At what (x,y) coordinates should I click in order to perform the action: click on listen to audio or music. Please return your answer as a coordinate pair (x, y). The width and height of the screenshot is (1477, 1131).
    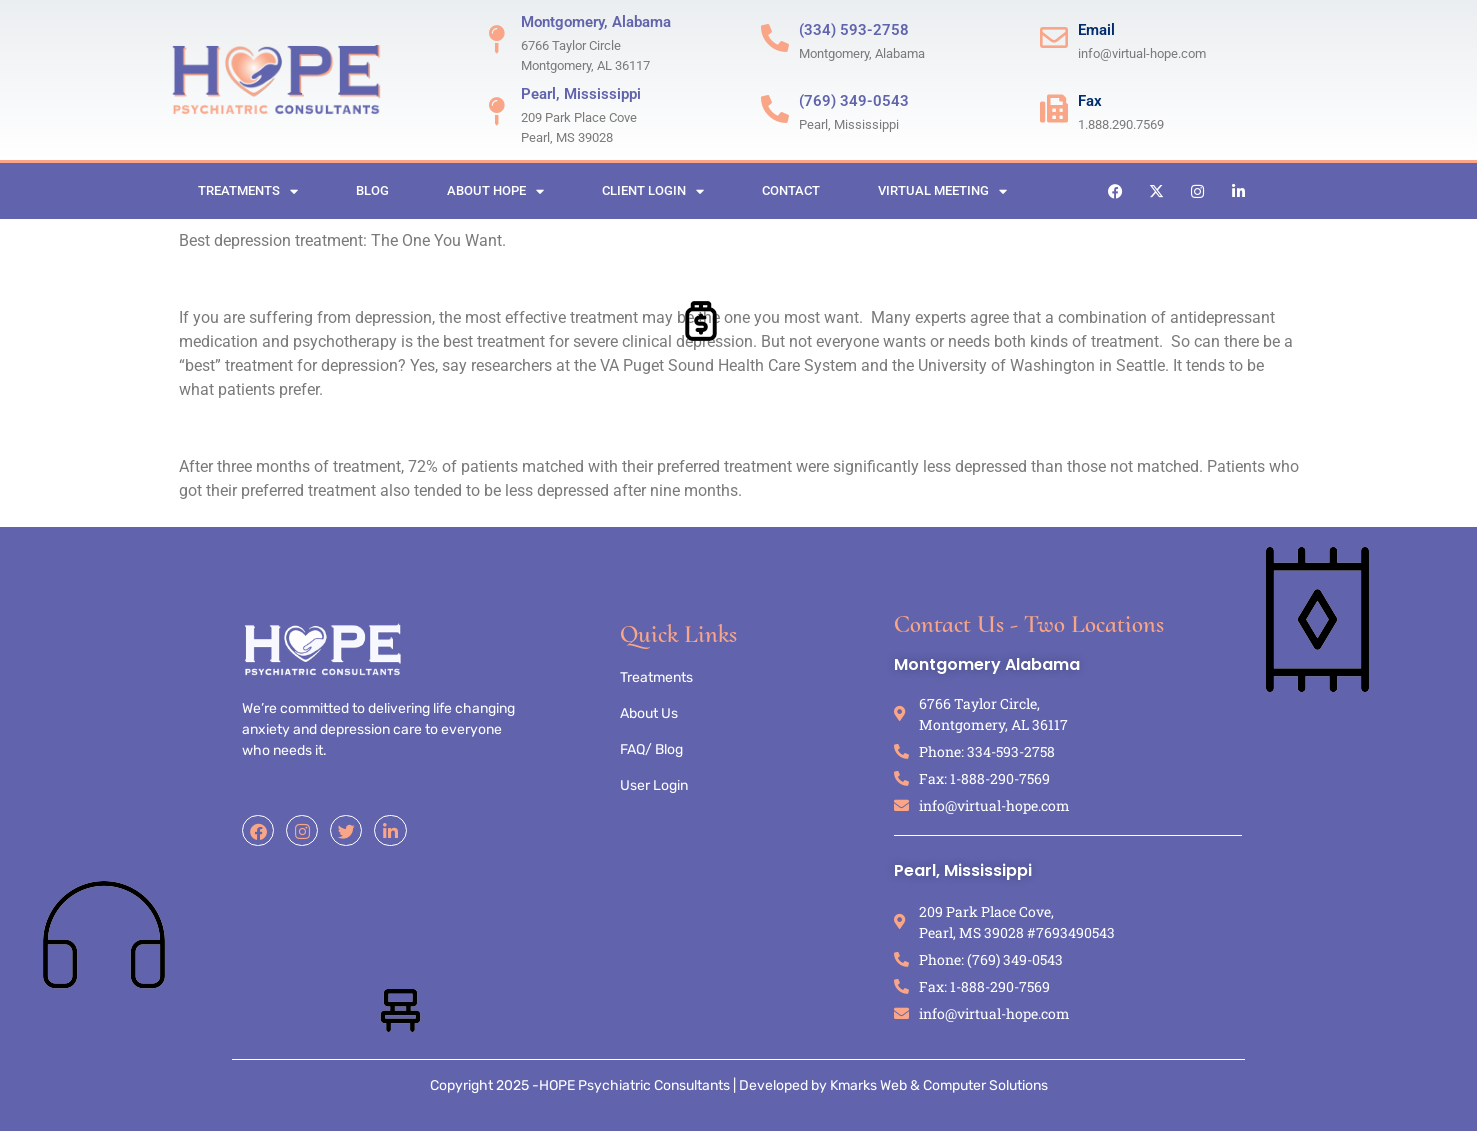
    Looking at the image, I should click on (104, 942).